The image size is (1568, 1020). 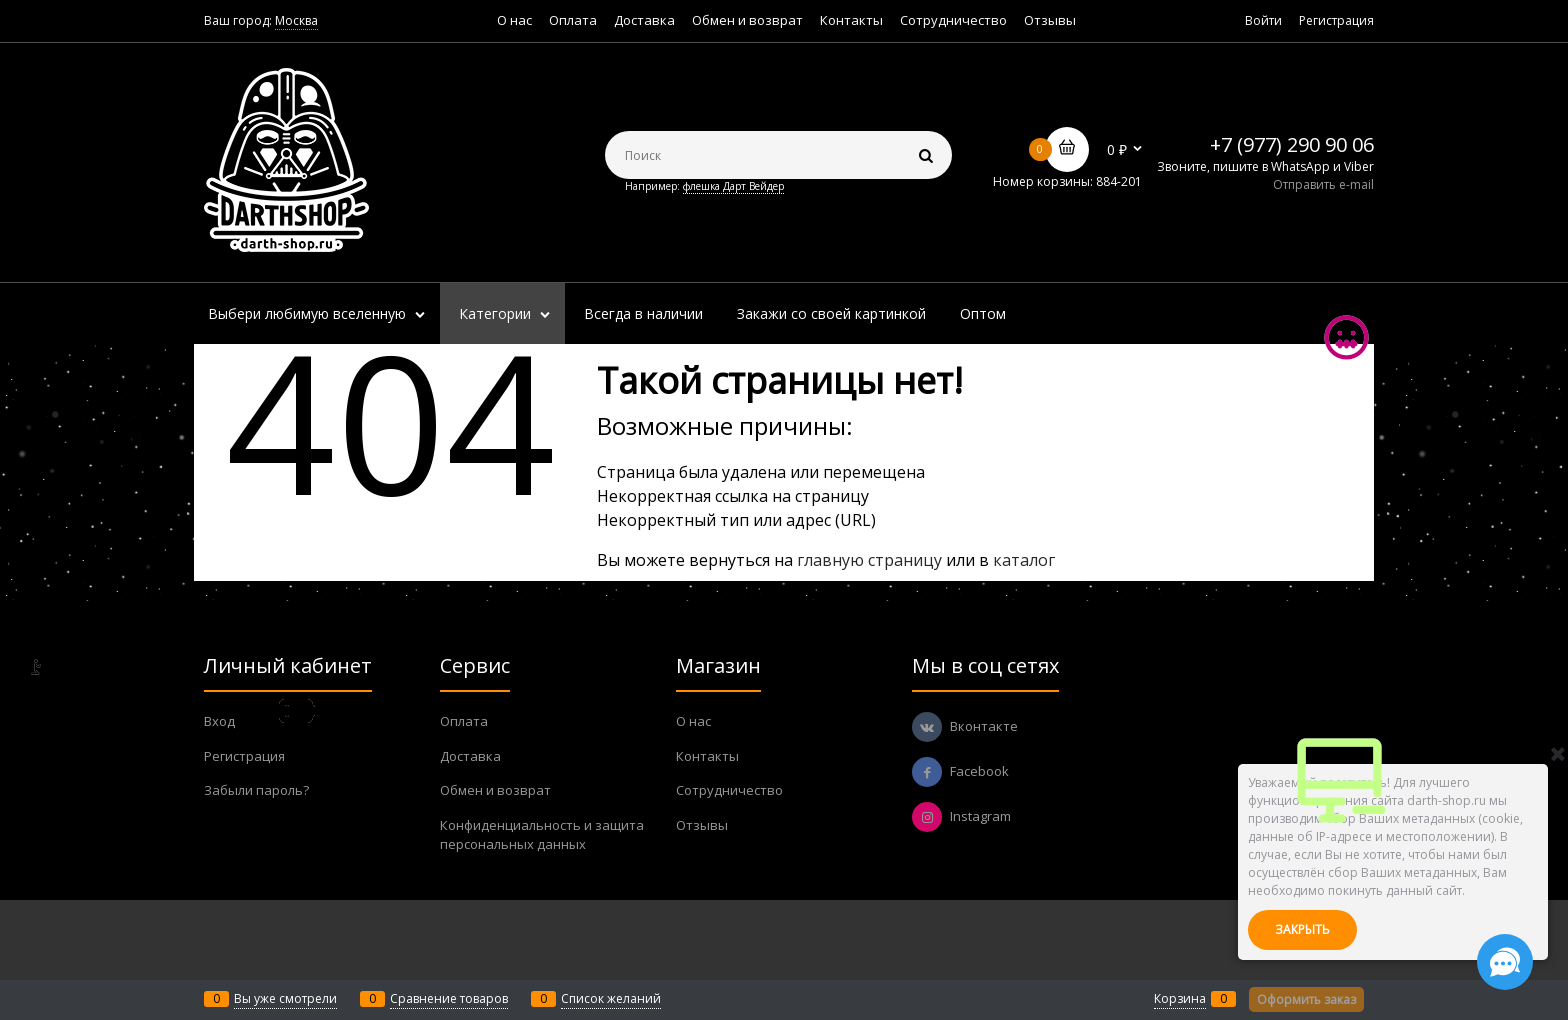 What do you see at coordinates (1339, 780) in the screenshot?
I see `remove a desktop device from your account` at bounding box center [1339, 780].